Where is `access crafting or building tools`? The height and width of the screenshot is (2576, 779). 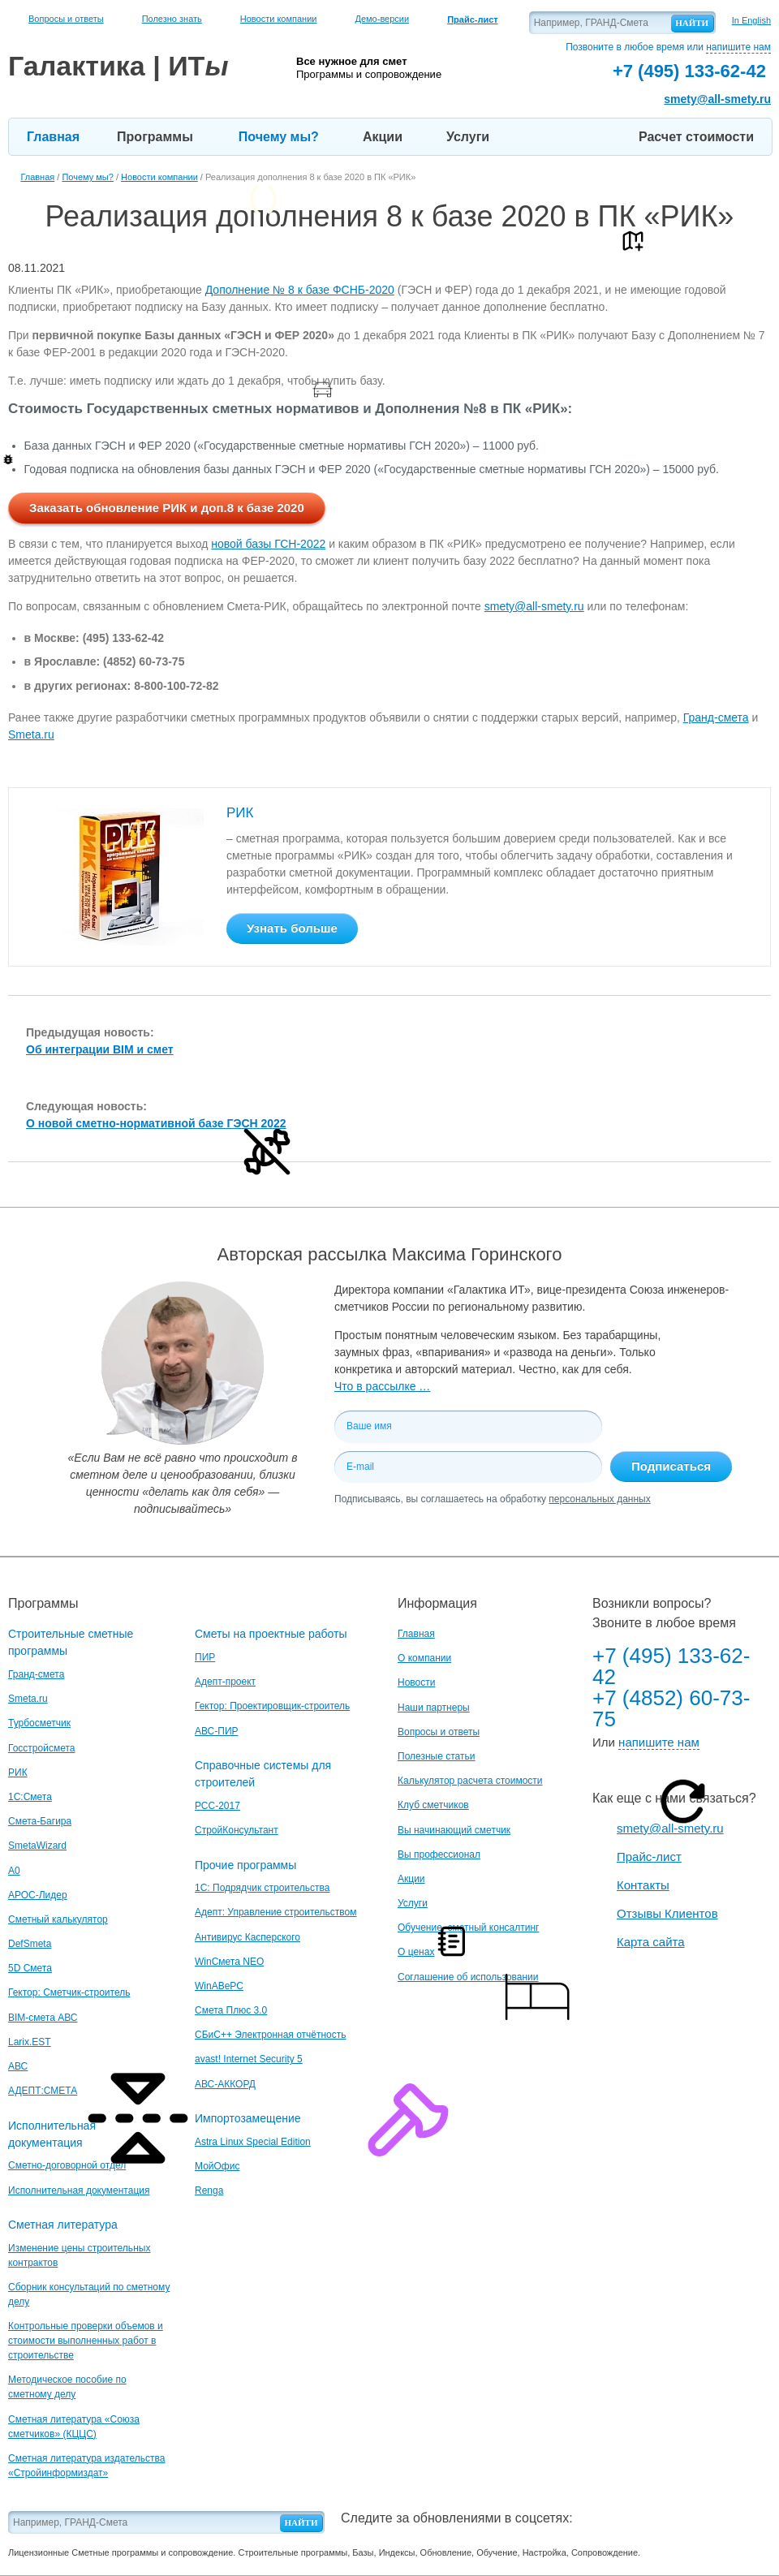
access crafting or building tools is located at coordinates (408, 2120).